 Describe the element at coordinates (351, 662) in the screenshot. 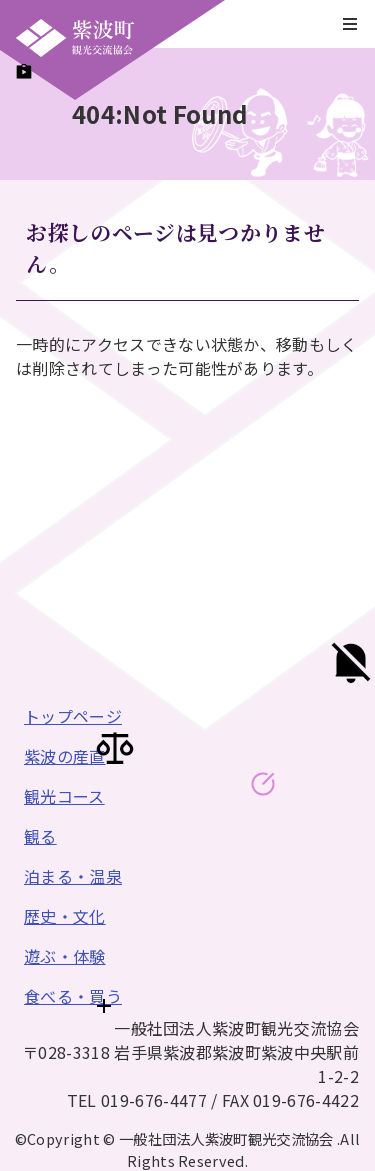

I see `mute notifications` at that location.